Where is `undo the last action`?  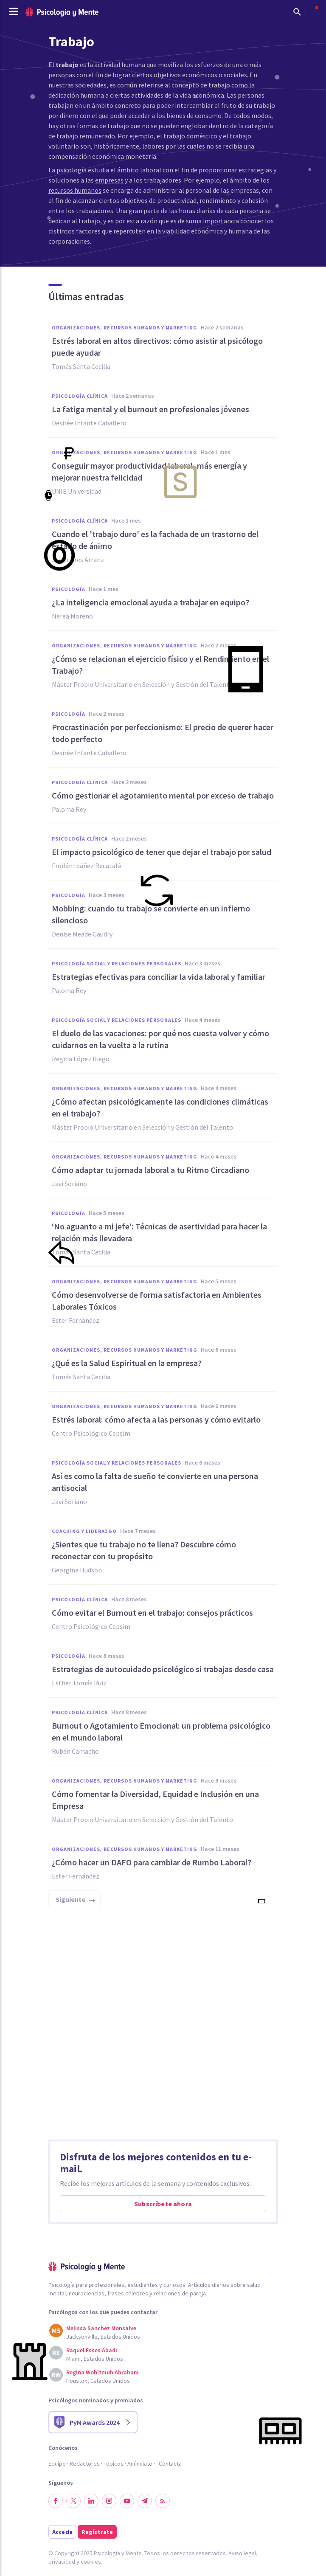
undo the last action is located at coordinates (61, 1252).